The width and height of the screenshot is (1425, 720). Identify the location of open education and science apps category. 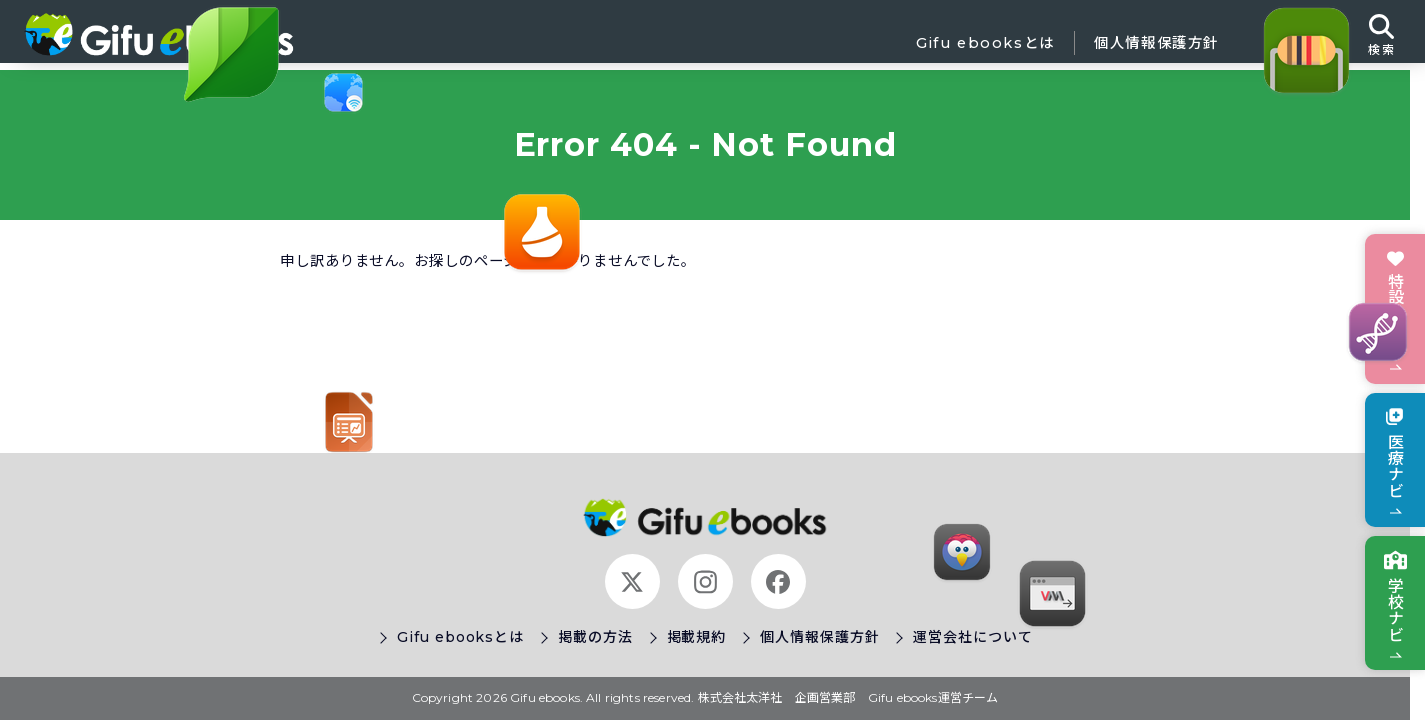
(1378, 333).